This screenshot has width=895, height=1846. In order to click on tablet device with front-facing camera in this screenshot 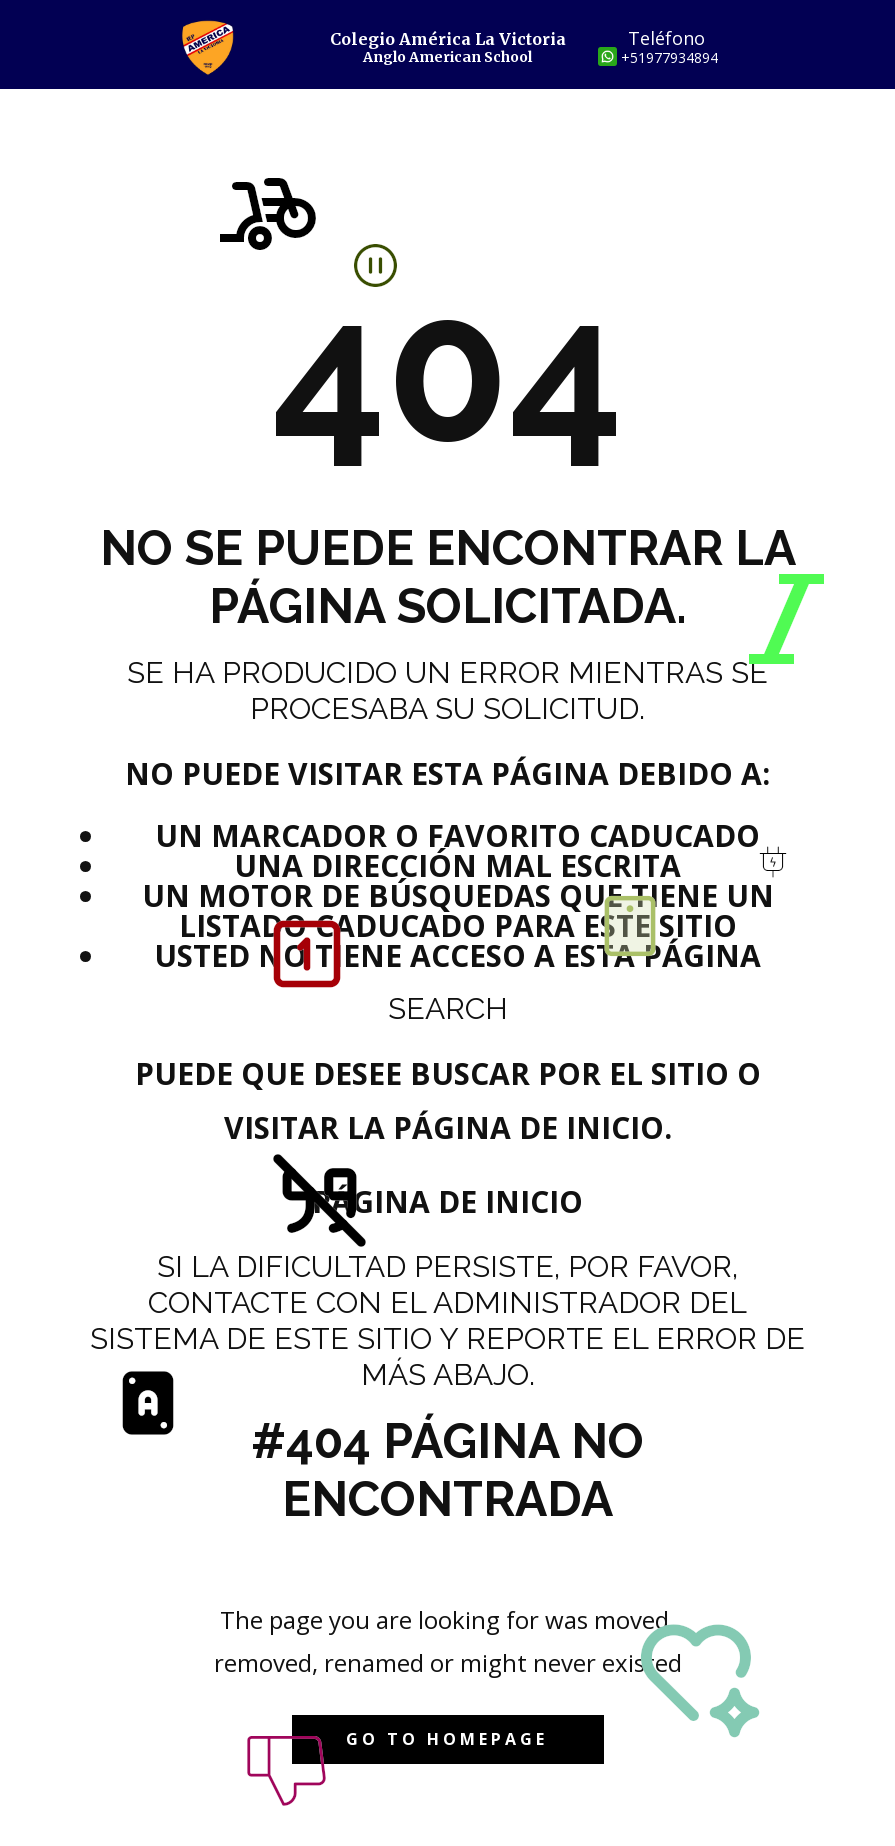, I will do `click(630, 926)`.